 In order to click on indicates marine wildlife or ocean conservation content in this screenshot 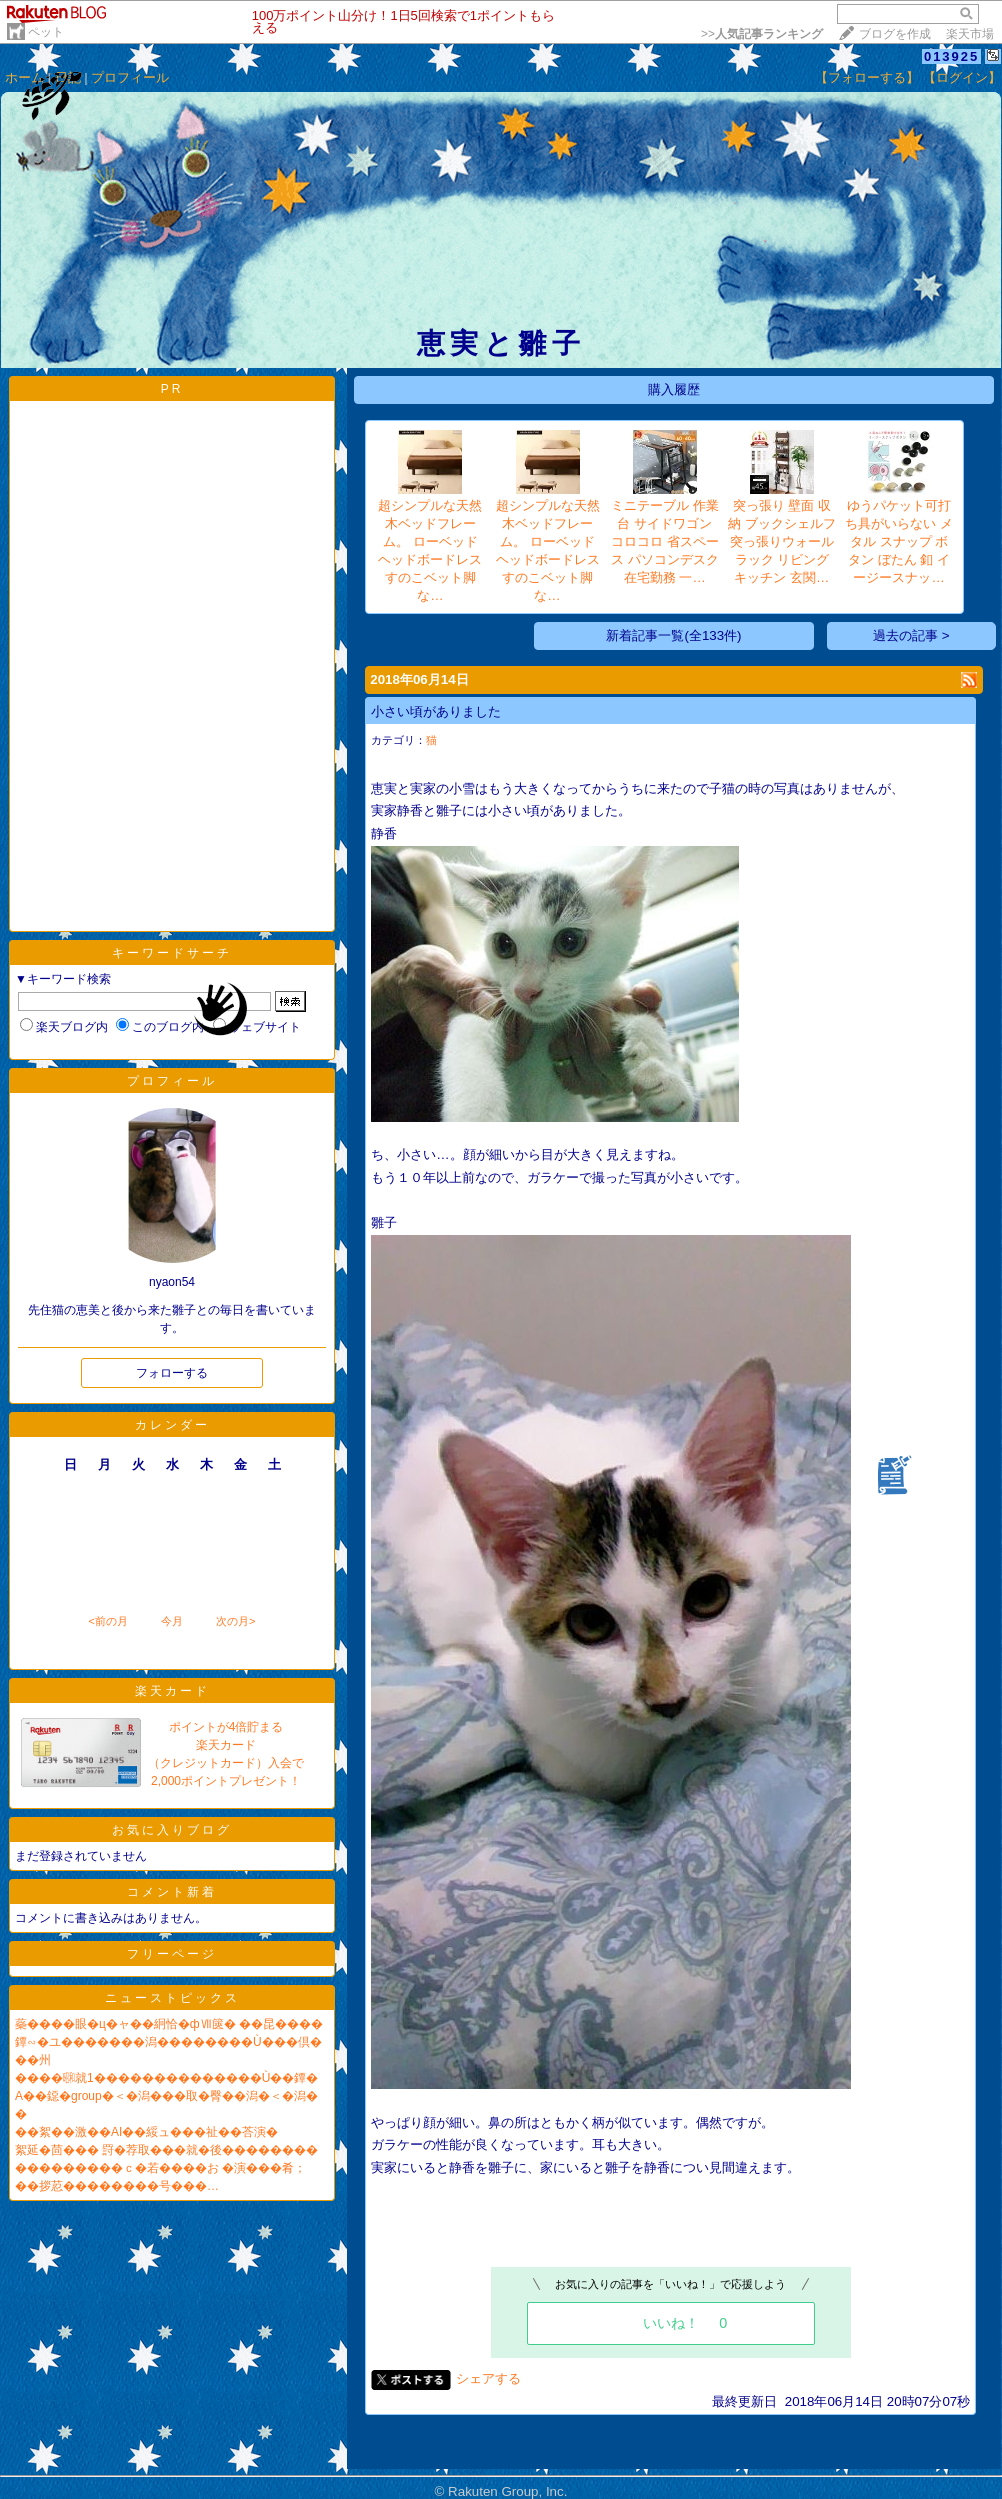, I will do `click(52, 96)`.